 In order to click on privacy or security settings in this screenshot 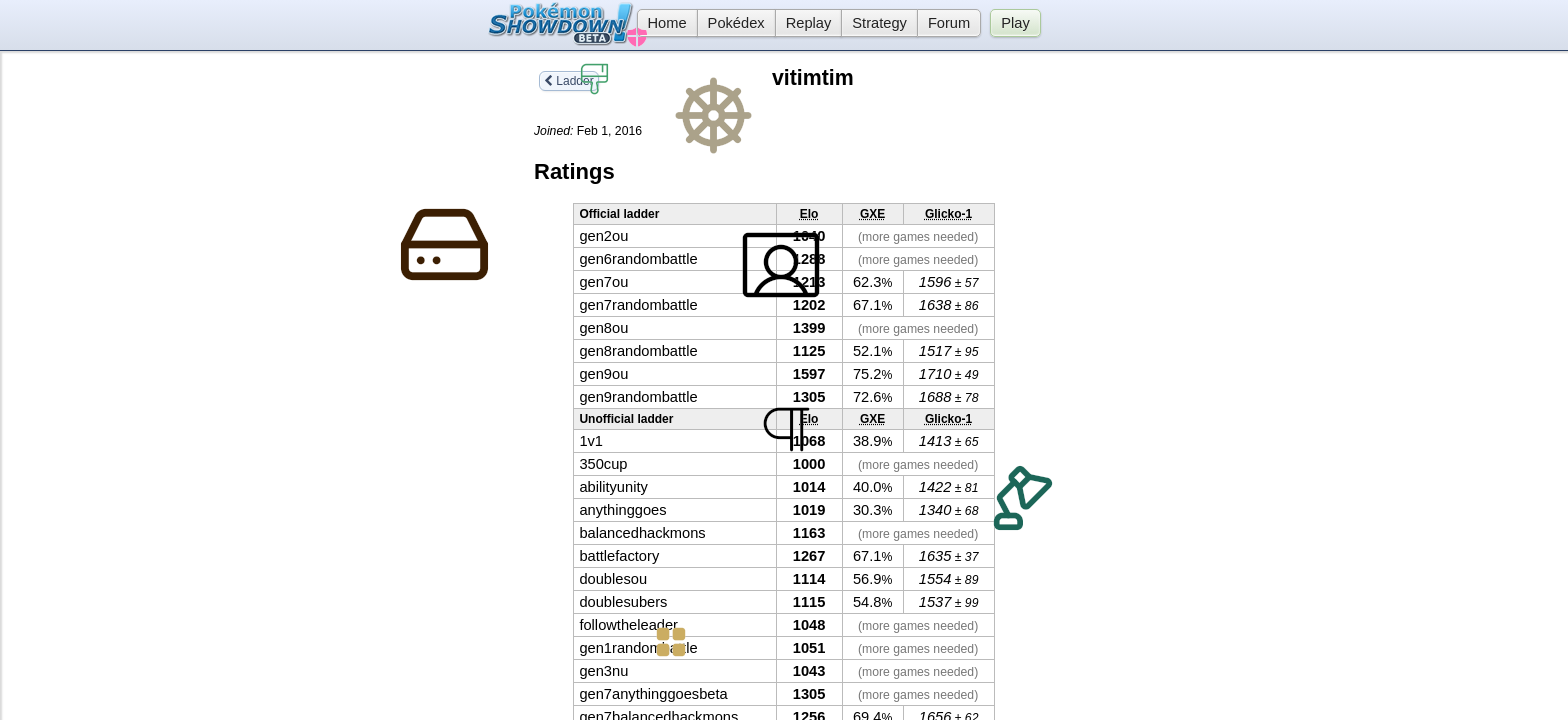, I will do `click(637, 37)`.